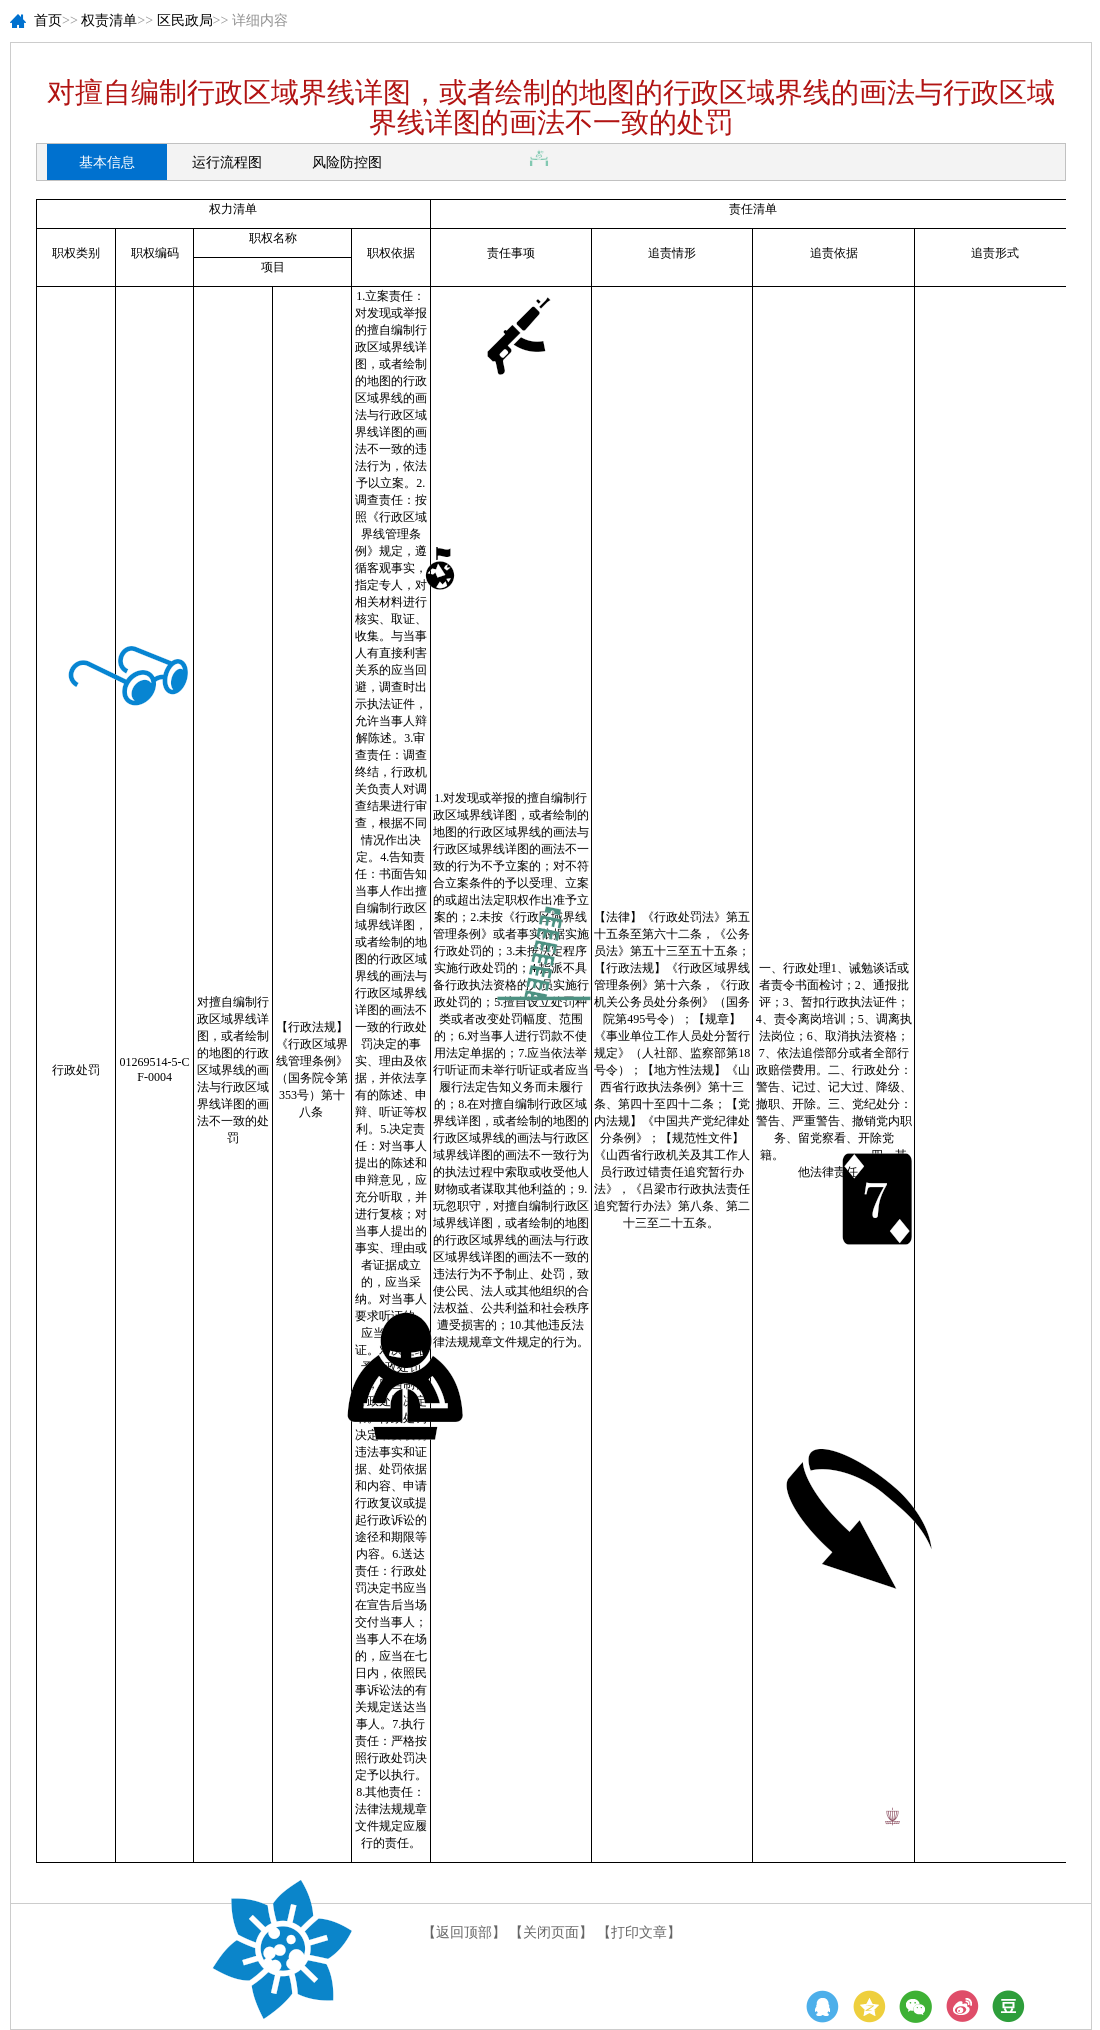  What do you see at coordinates (877, 1199) in the screenshot?
I see `seven of diamonds playing card` at bounding box center [877, 1199].